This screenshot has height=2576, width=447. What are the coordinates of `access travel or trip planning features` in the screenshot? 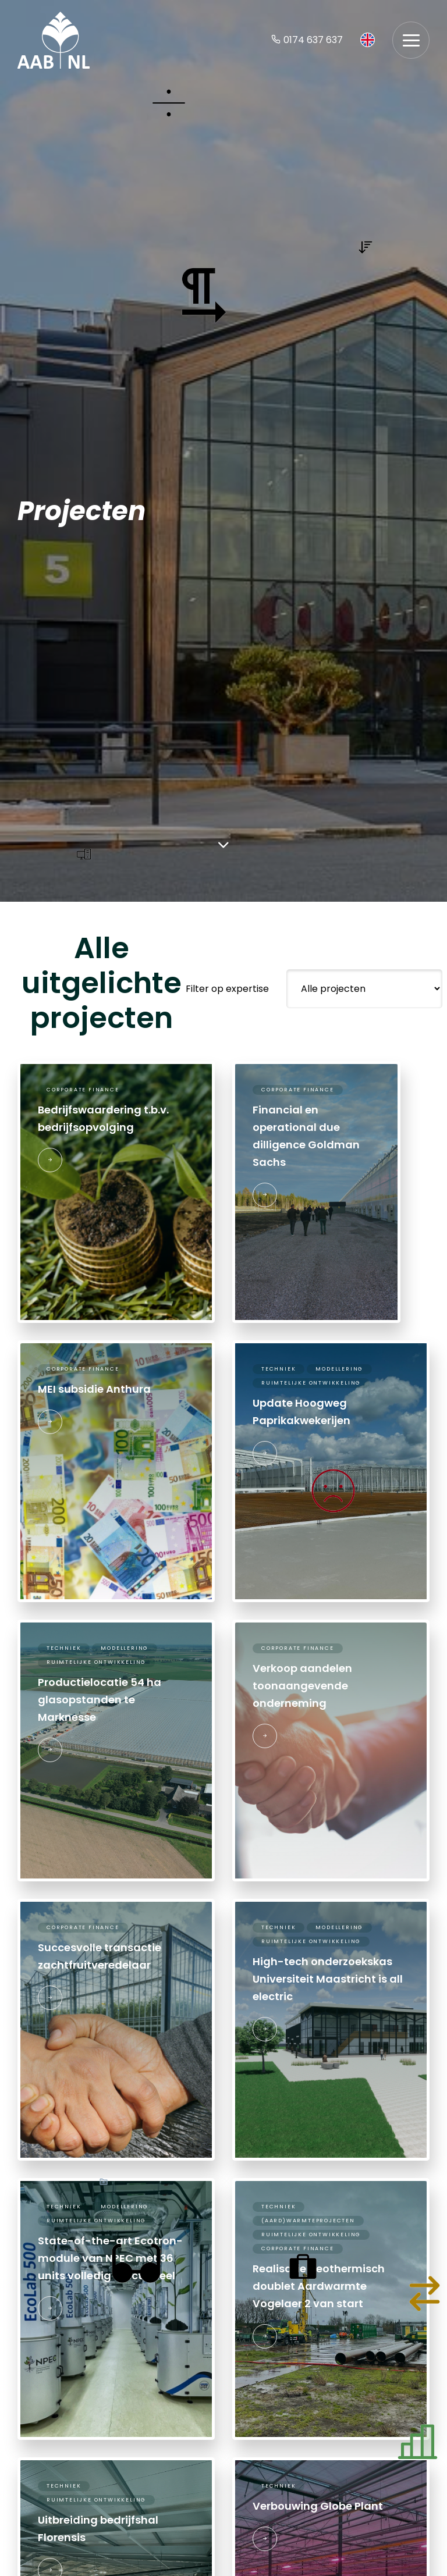 It's located at (303, 2267).